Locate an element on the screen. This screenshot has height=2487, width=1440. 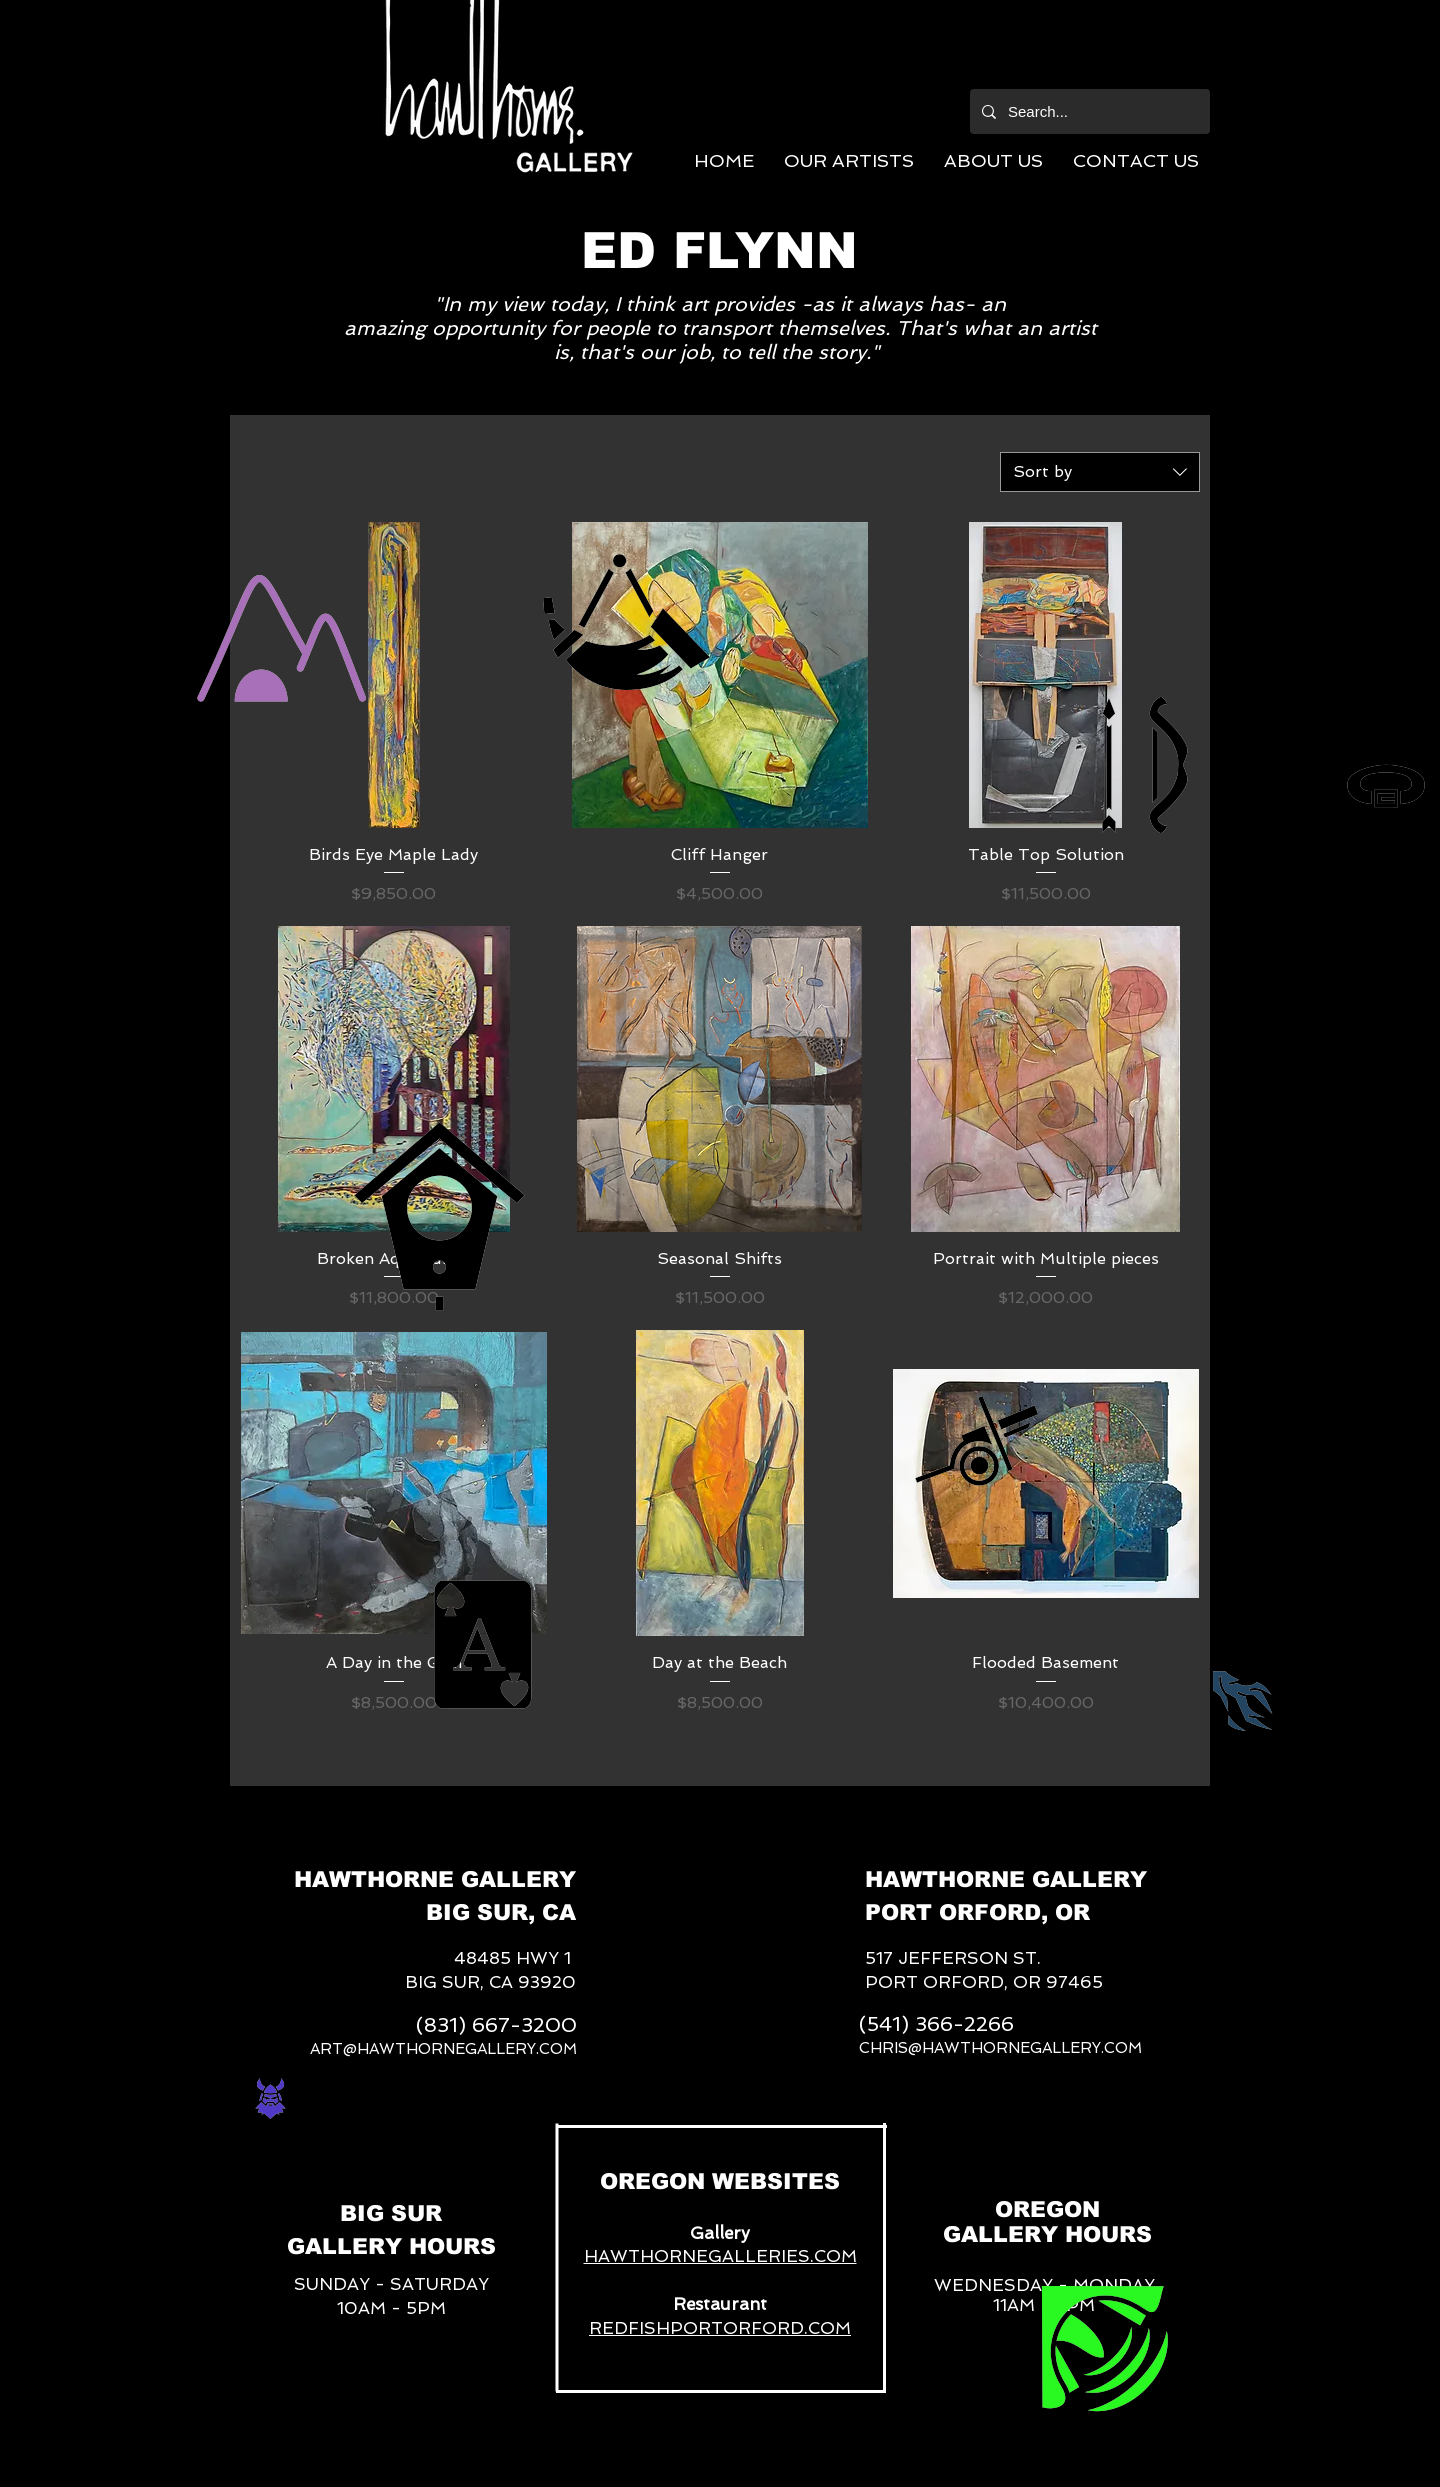
a plant root or organic growth element is located at coordinates (1243, 1701).